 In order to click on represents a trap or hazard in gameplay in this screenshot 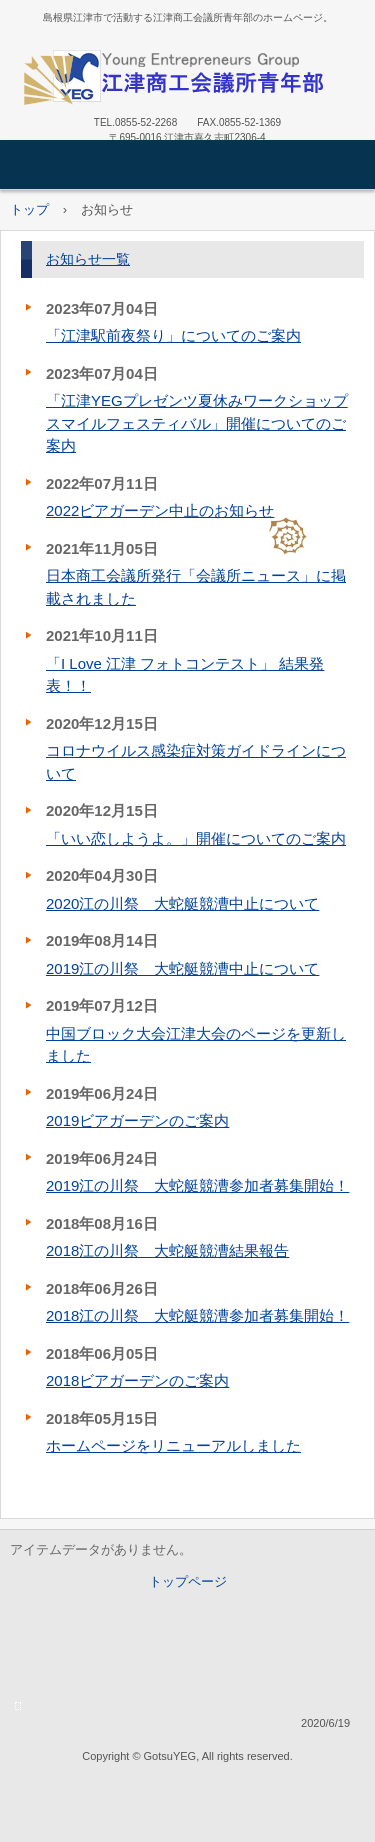, I will do `click(288, 536)`.